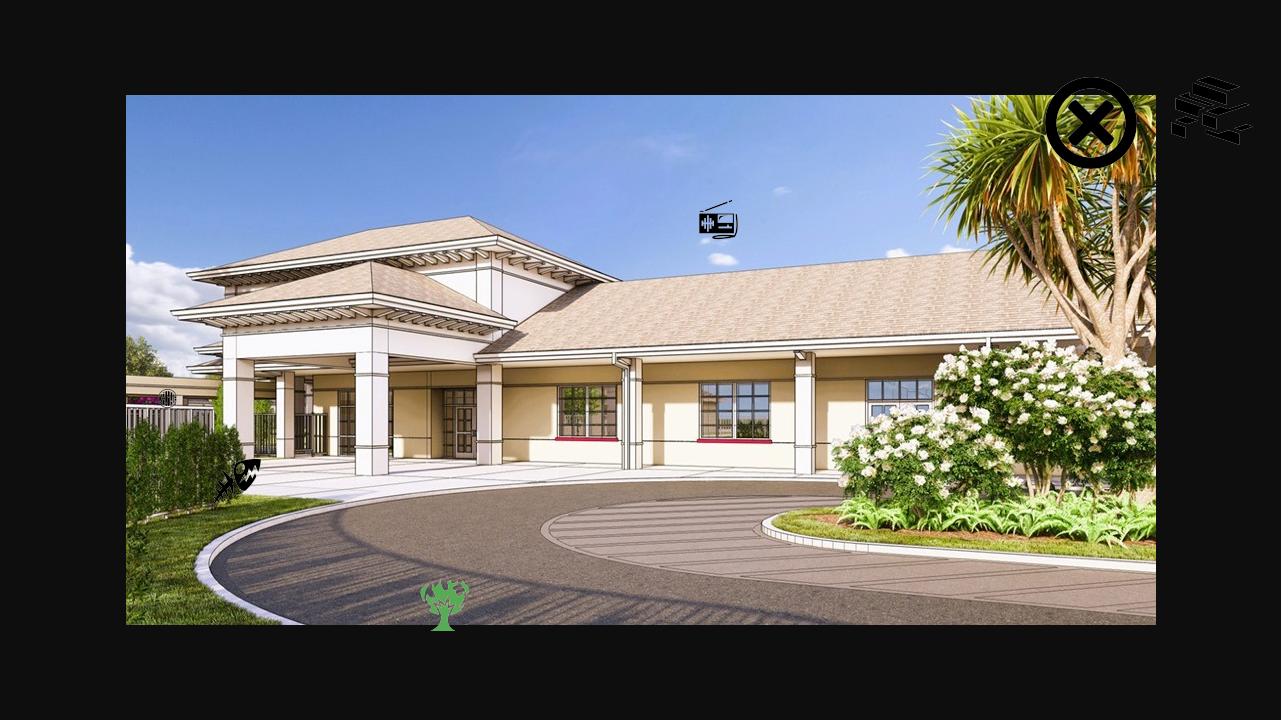  I want to click on access hobbit hole or fantasy dwelling location, so click(167, 398).